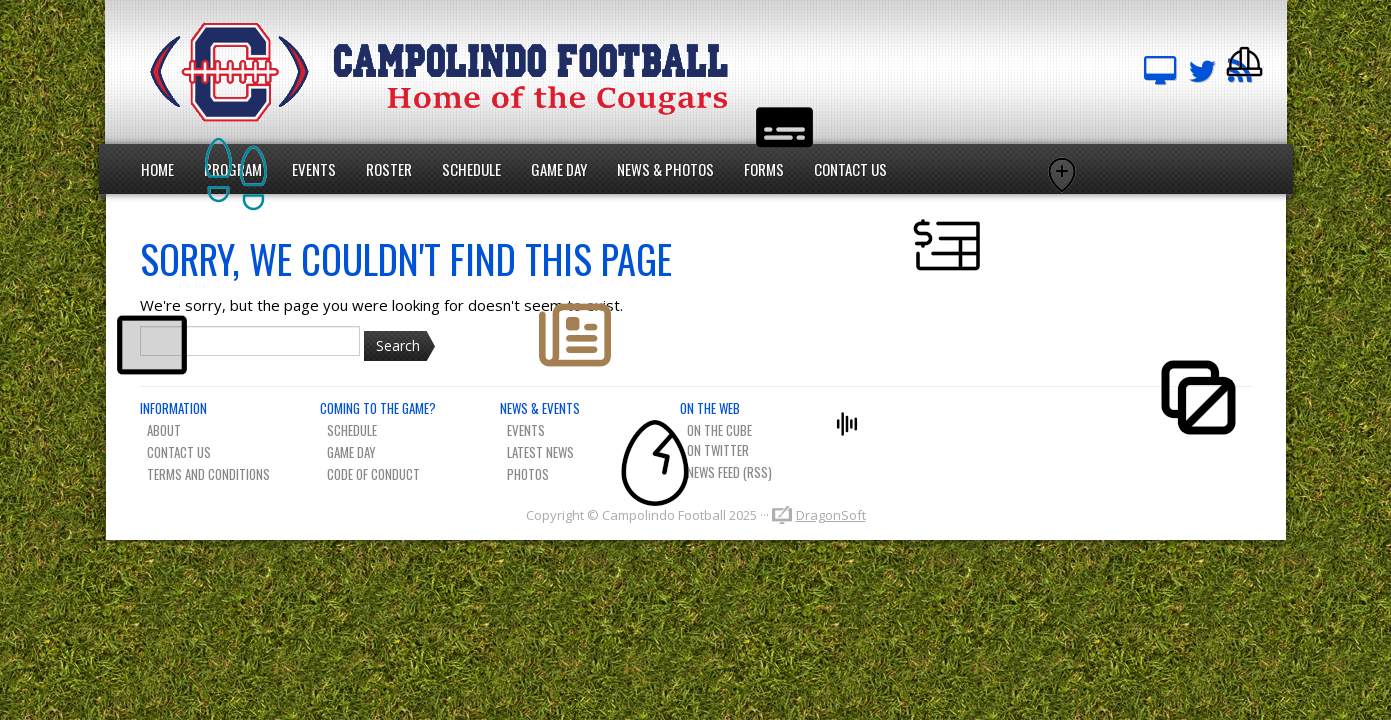 The width and height of the screenshot is (1391, 720). Describe the element at coordinates (1062, 175) in the screenshot. I see `add a new location pin` at that location.